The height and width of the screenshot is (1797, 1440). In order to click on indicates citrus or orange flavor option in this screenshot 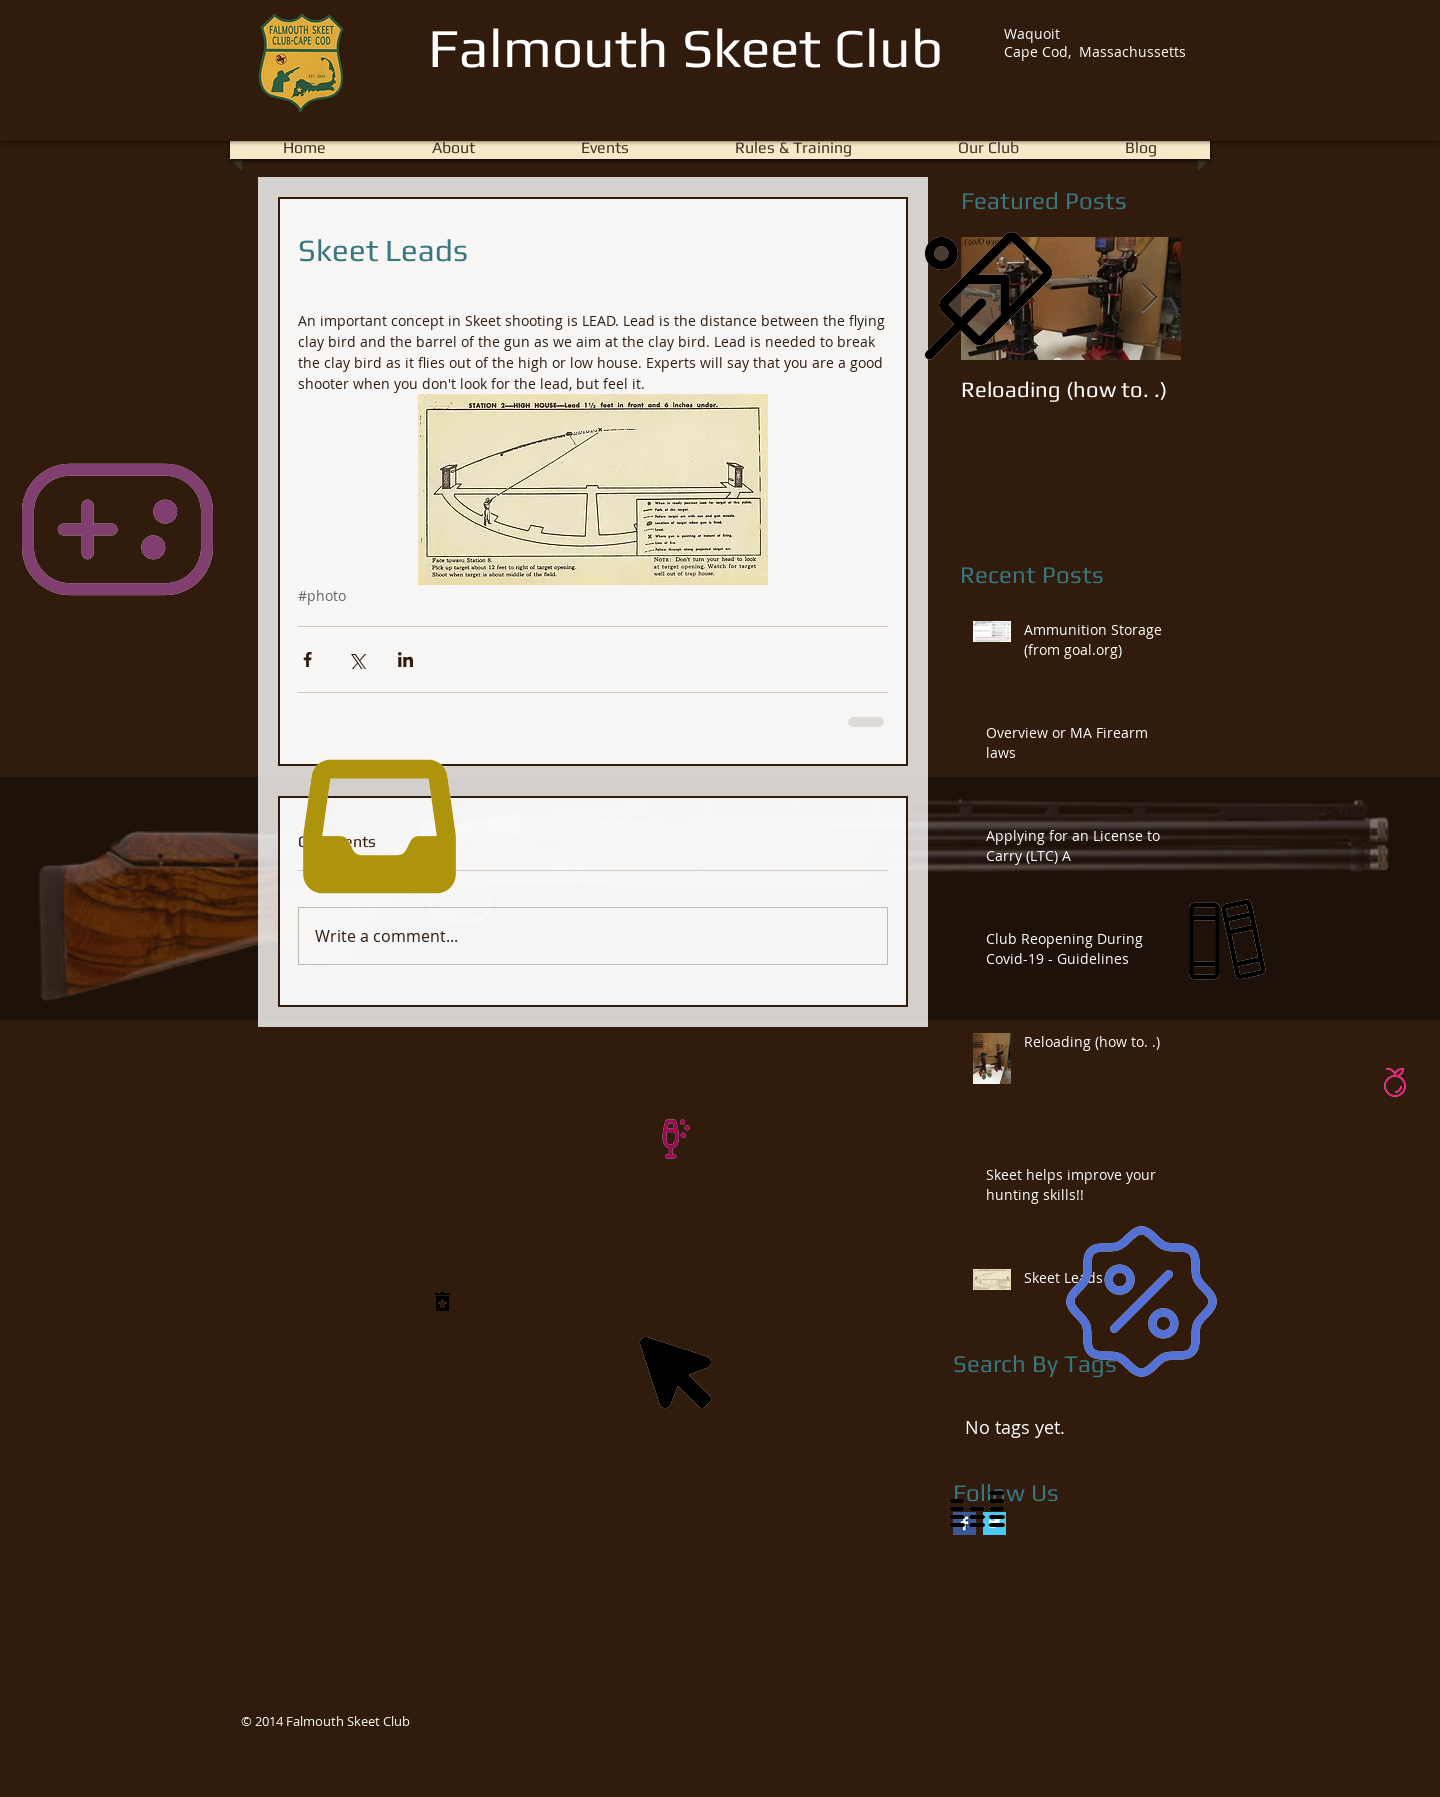, I will do `click(1395, 1083)`.